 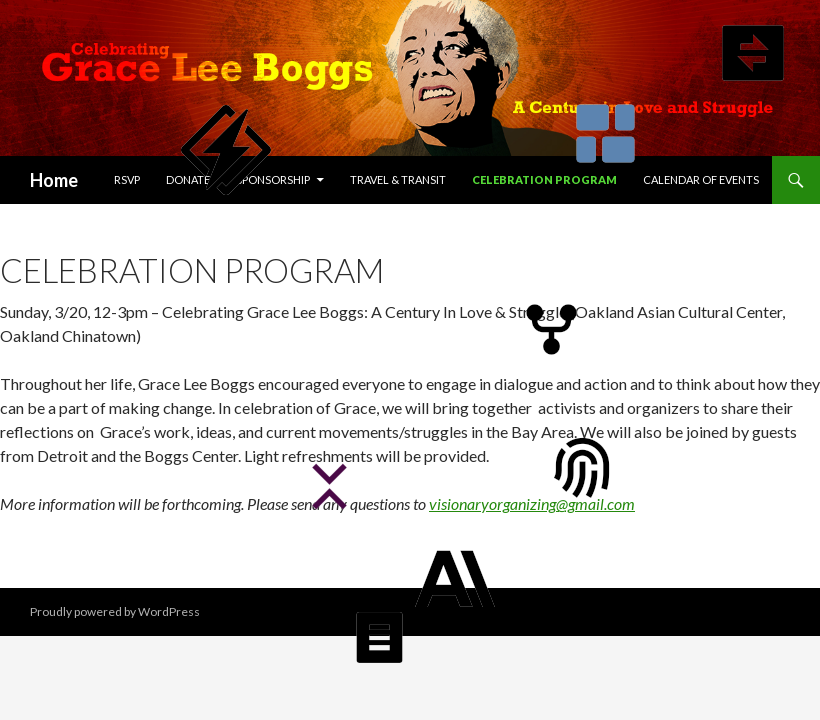 What do you see at coordinates (455, 577) in the screenshot?
I see `Anthropic company logo` at bounding box center [455, 577].